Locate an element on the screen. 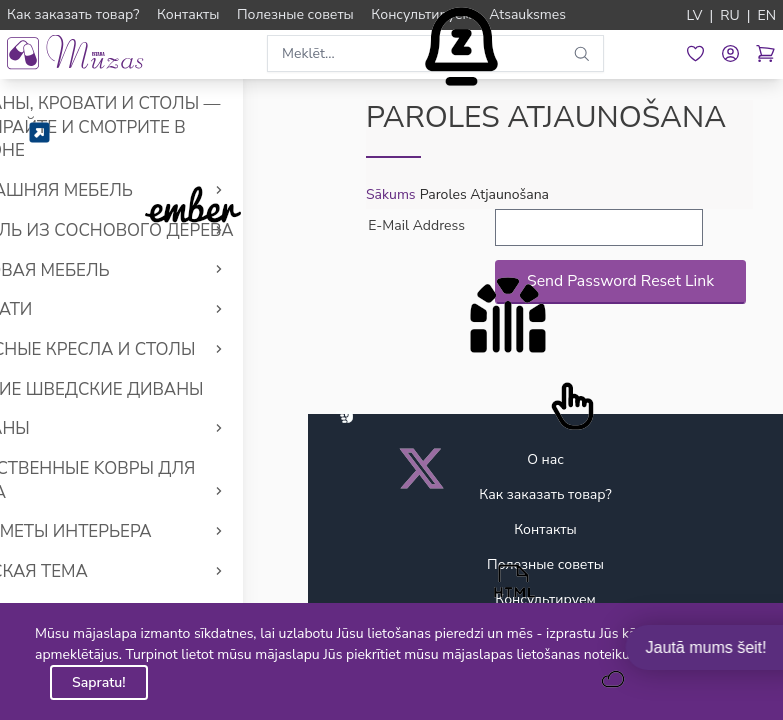 This screenshot has height=720, width=783. share to X (formerly Twitter) is located at coordinates (421, 468).